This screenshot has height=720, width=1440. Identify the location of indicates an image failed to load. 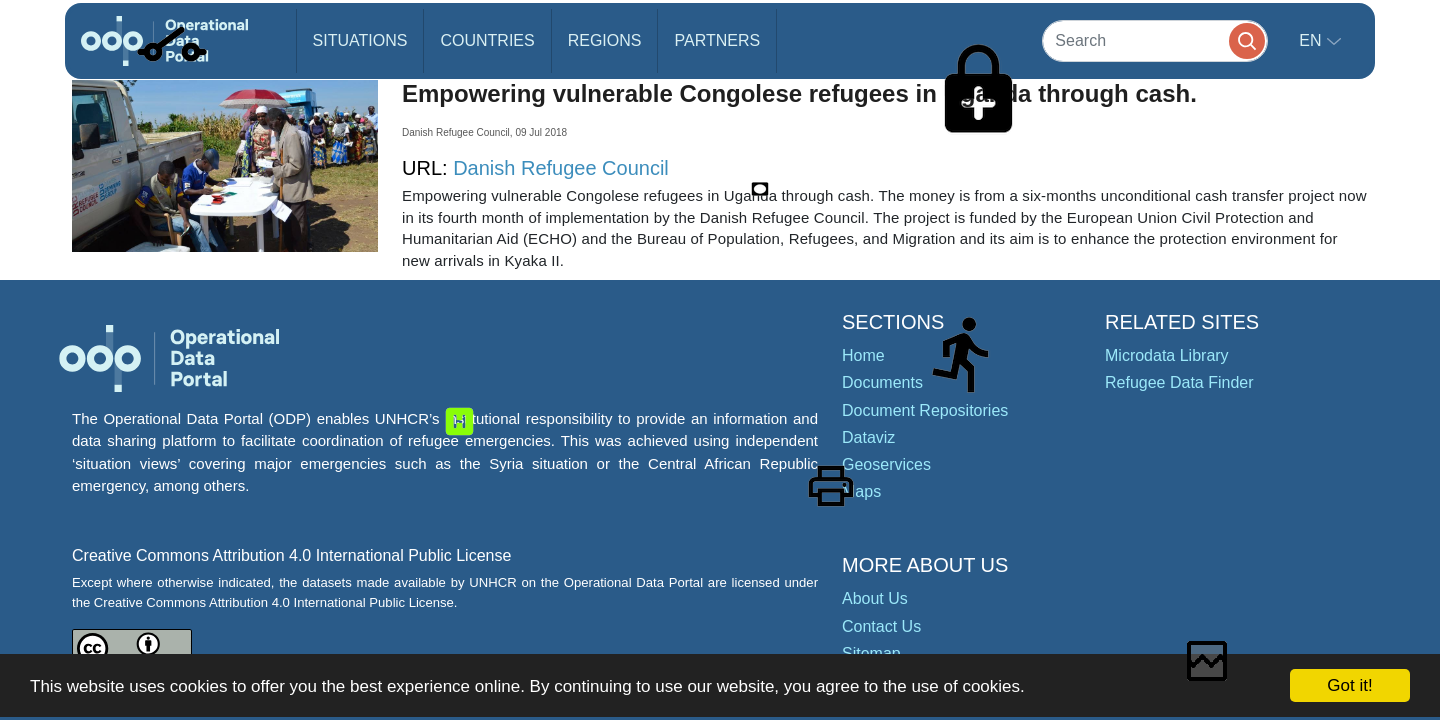
(1207, 661).